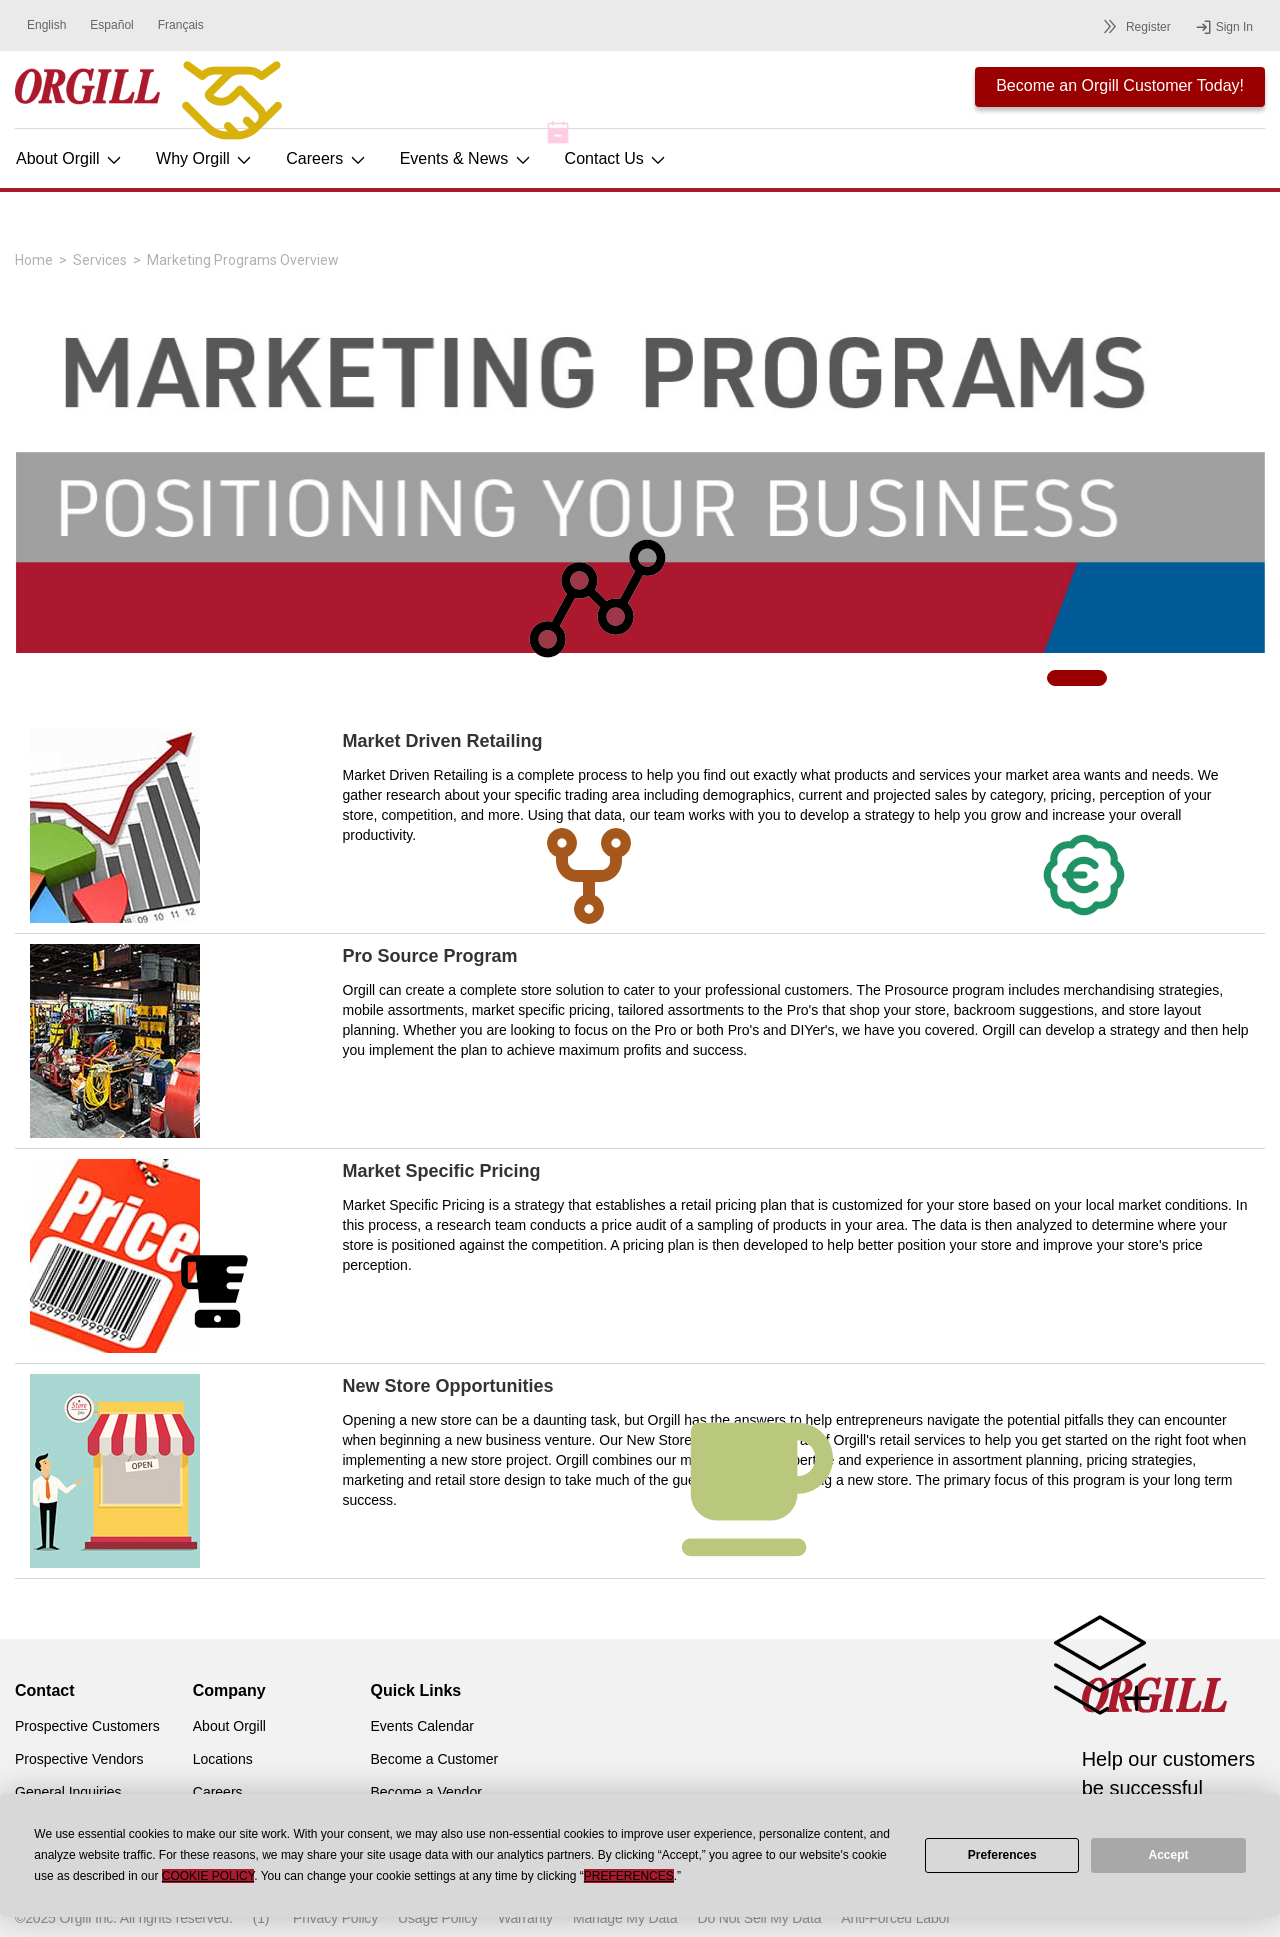 The width and height of the screenshot is (1280, 1937). I want to click on remove an event from your calendar, so click(558, 133).